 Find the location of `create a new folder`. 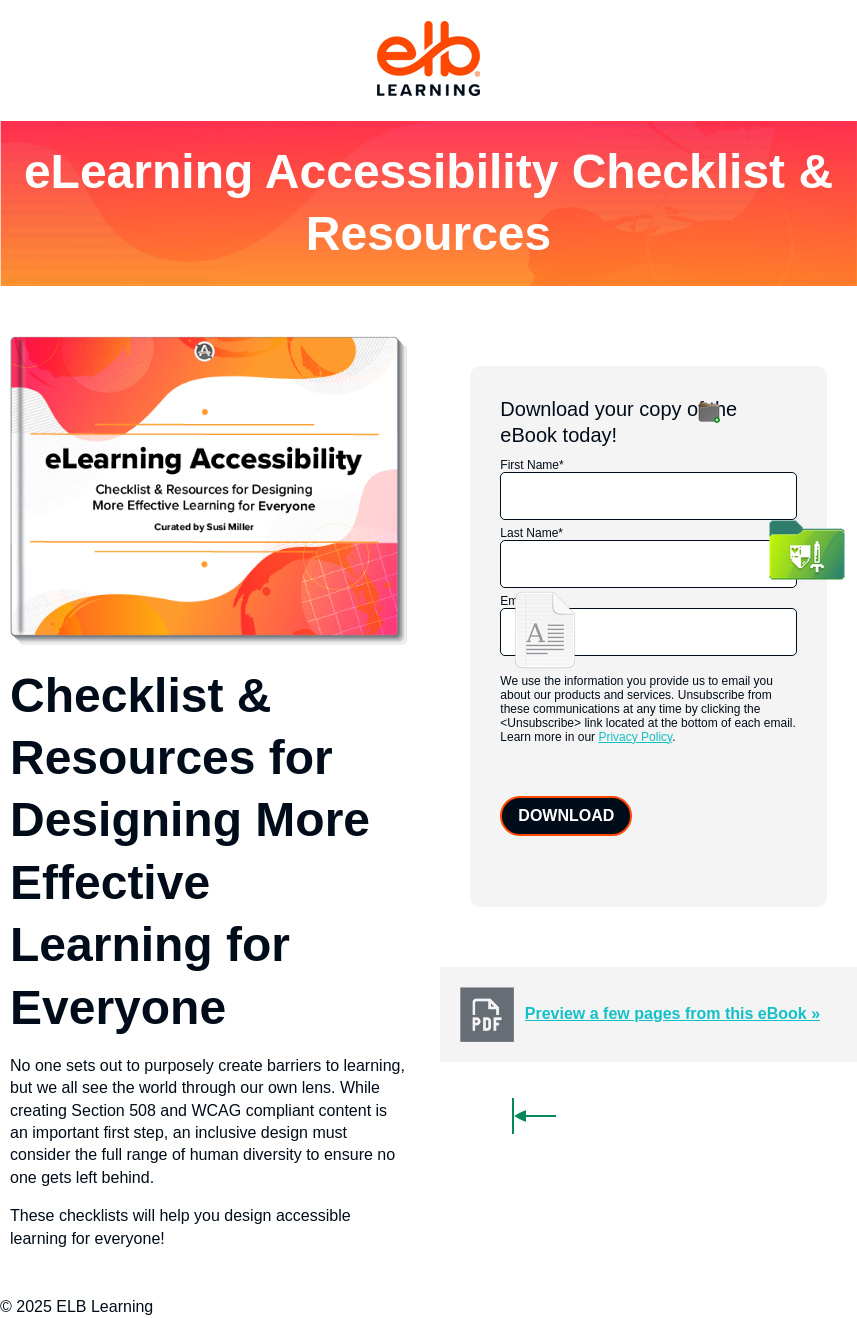

create a new folder is located at coordinates (709, 412).